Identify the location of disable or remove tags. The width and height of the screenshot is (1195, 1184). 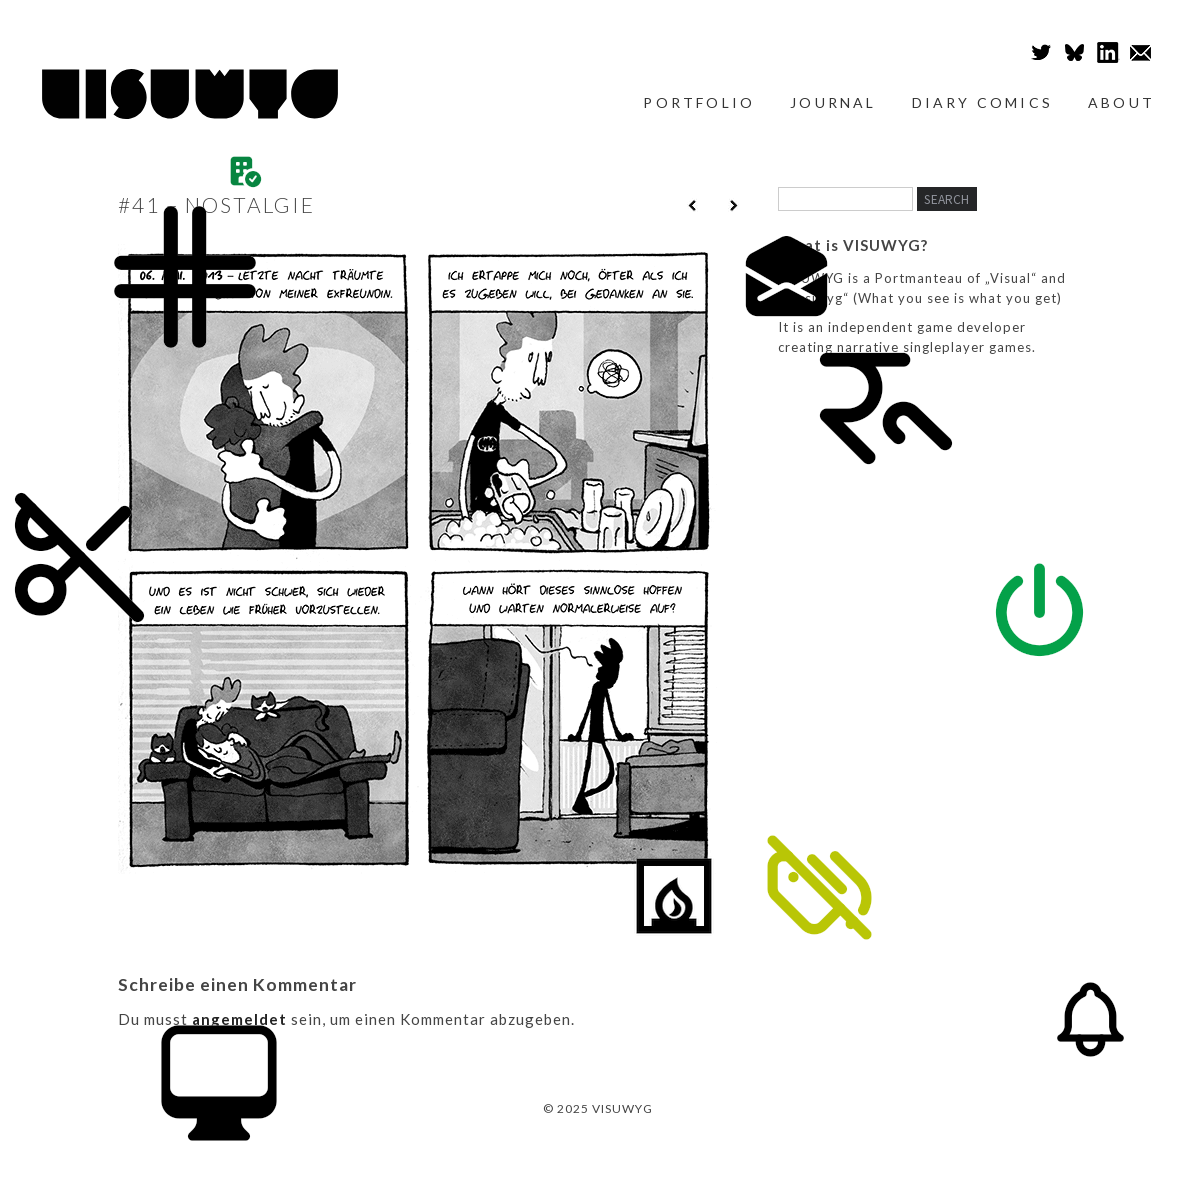
(819, 887).